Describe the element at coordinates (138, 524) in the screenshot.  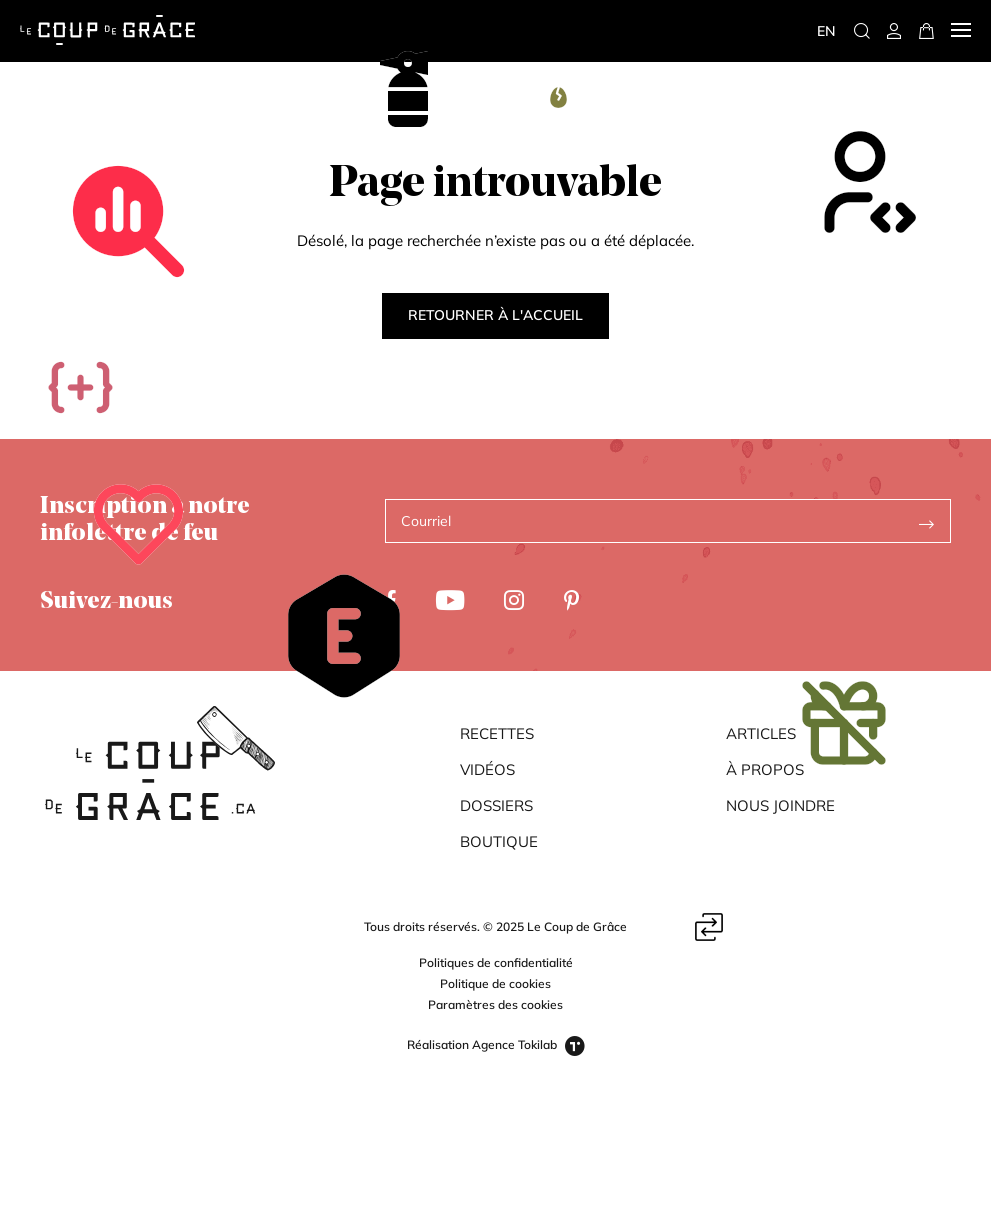
I see `add item to favorites` at that location.